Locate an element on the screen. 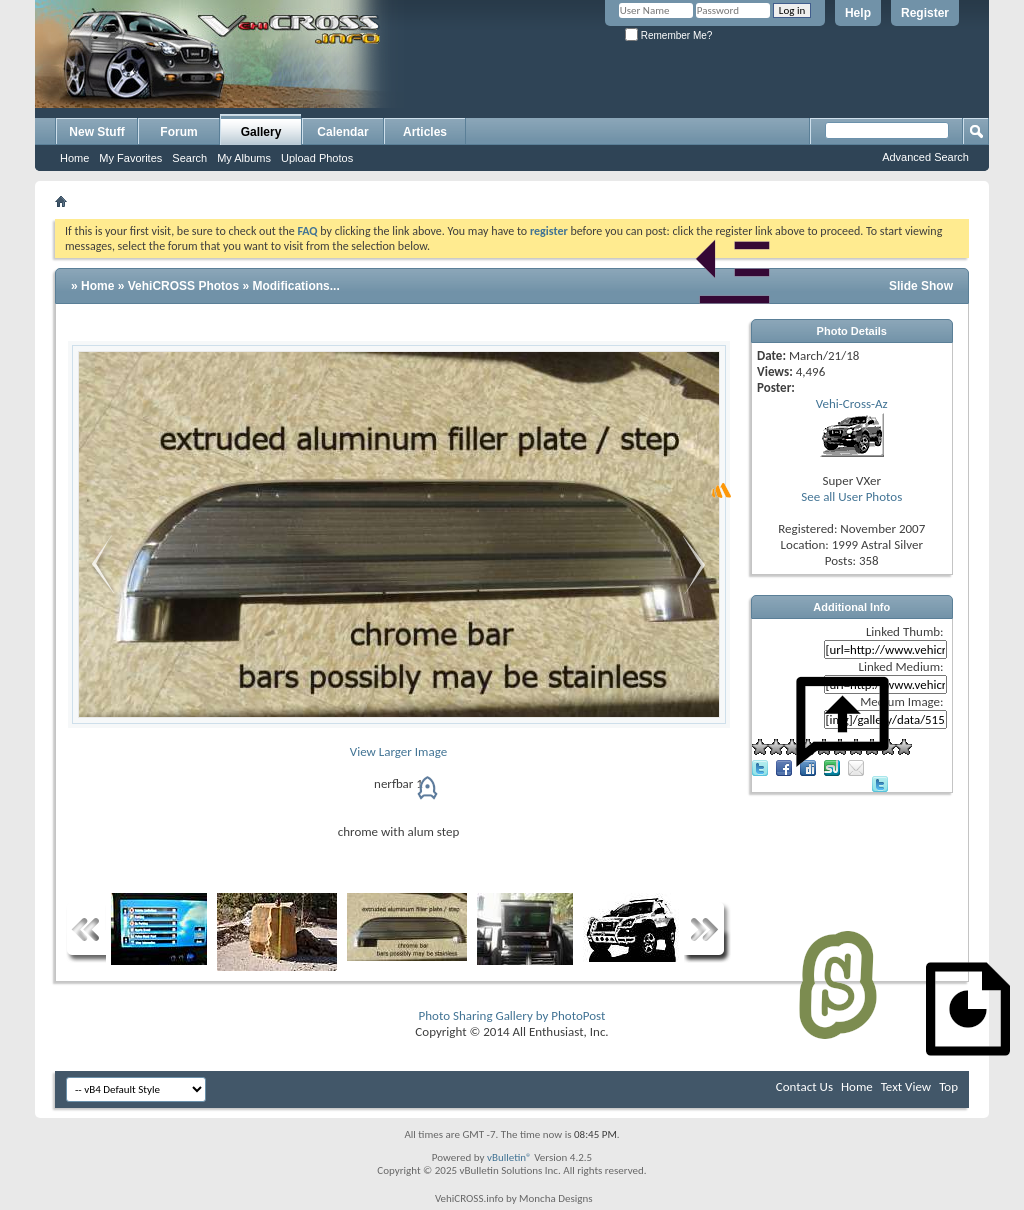  launch or deploy an application is located at coordinates (427, 787).